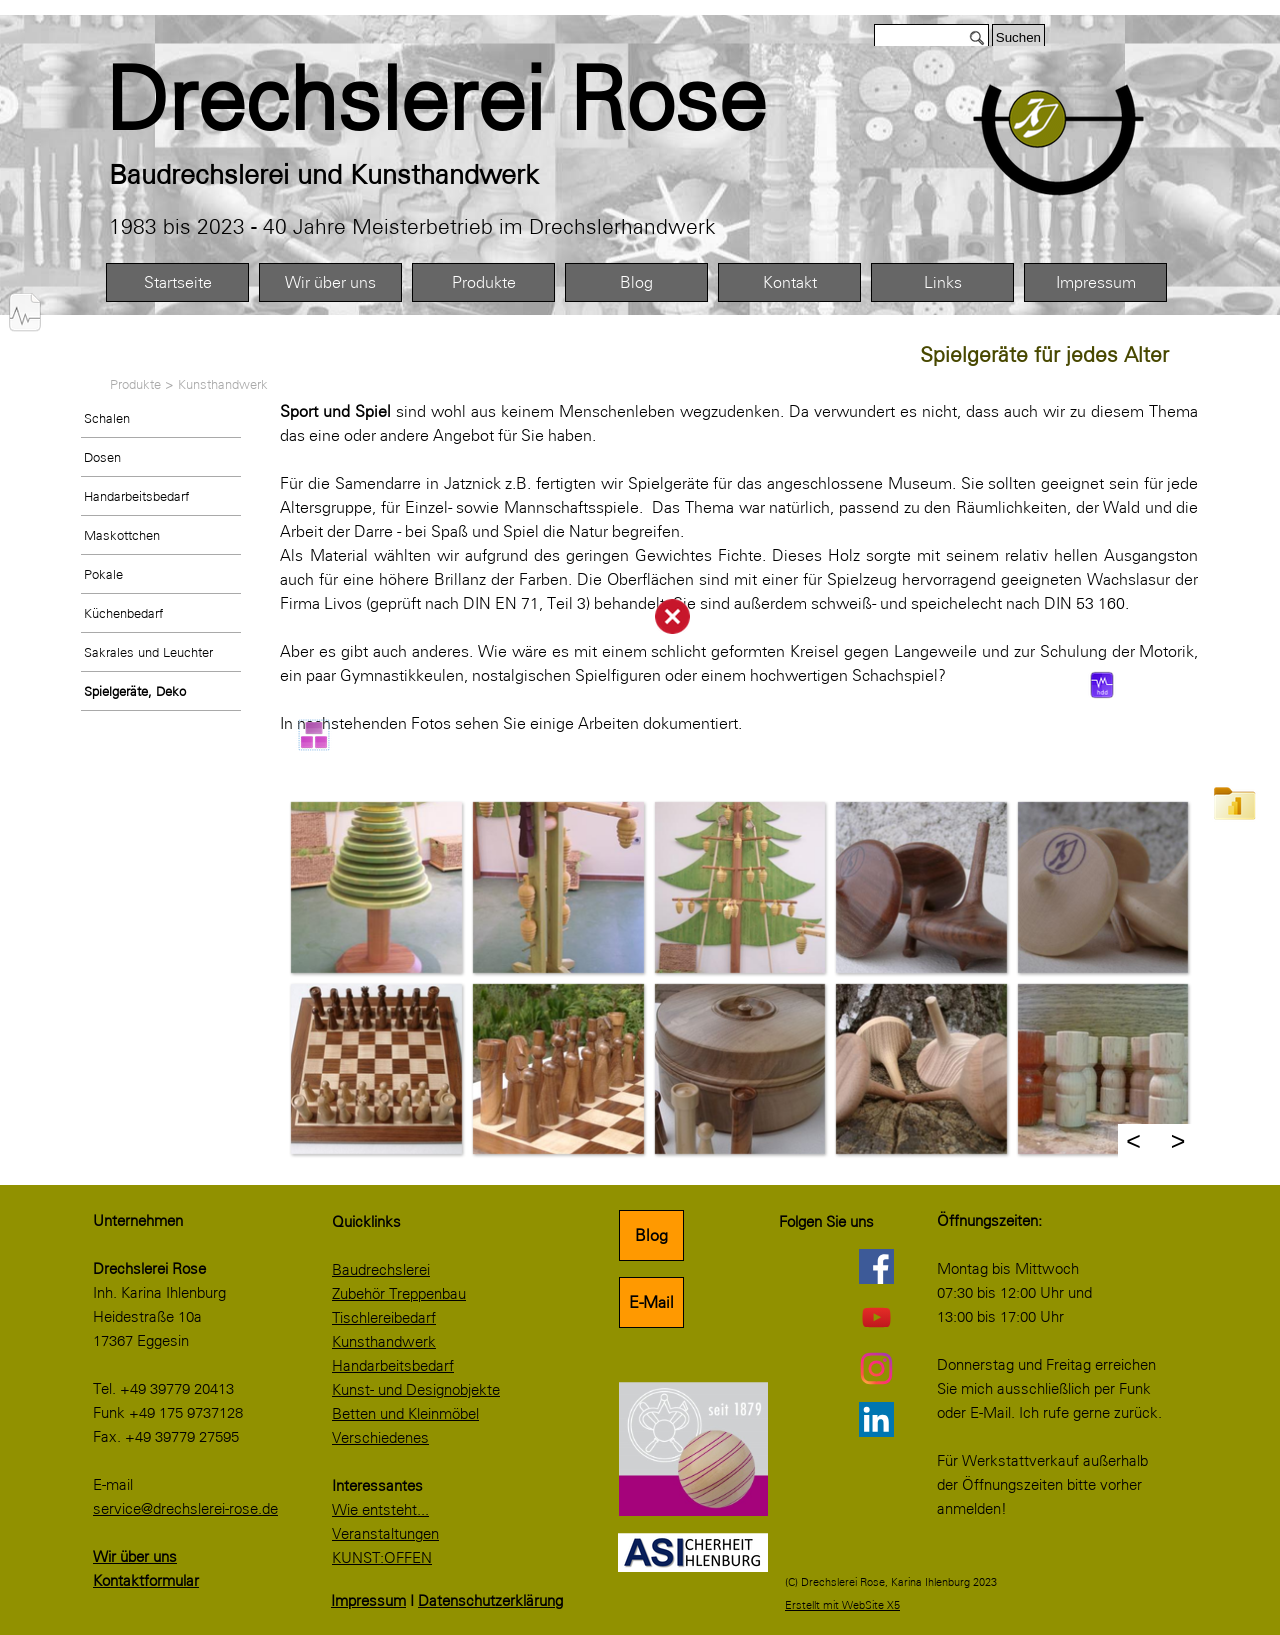 This screenshot has width=1280, height=1635. Describe the element at coordinates (314, 735) in the screenshot. I see `select all items in the current view` at that location.